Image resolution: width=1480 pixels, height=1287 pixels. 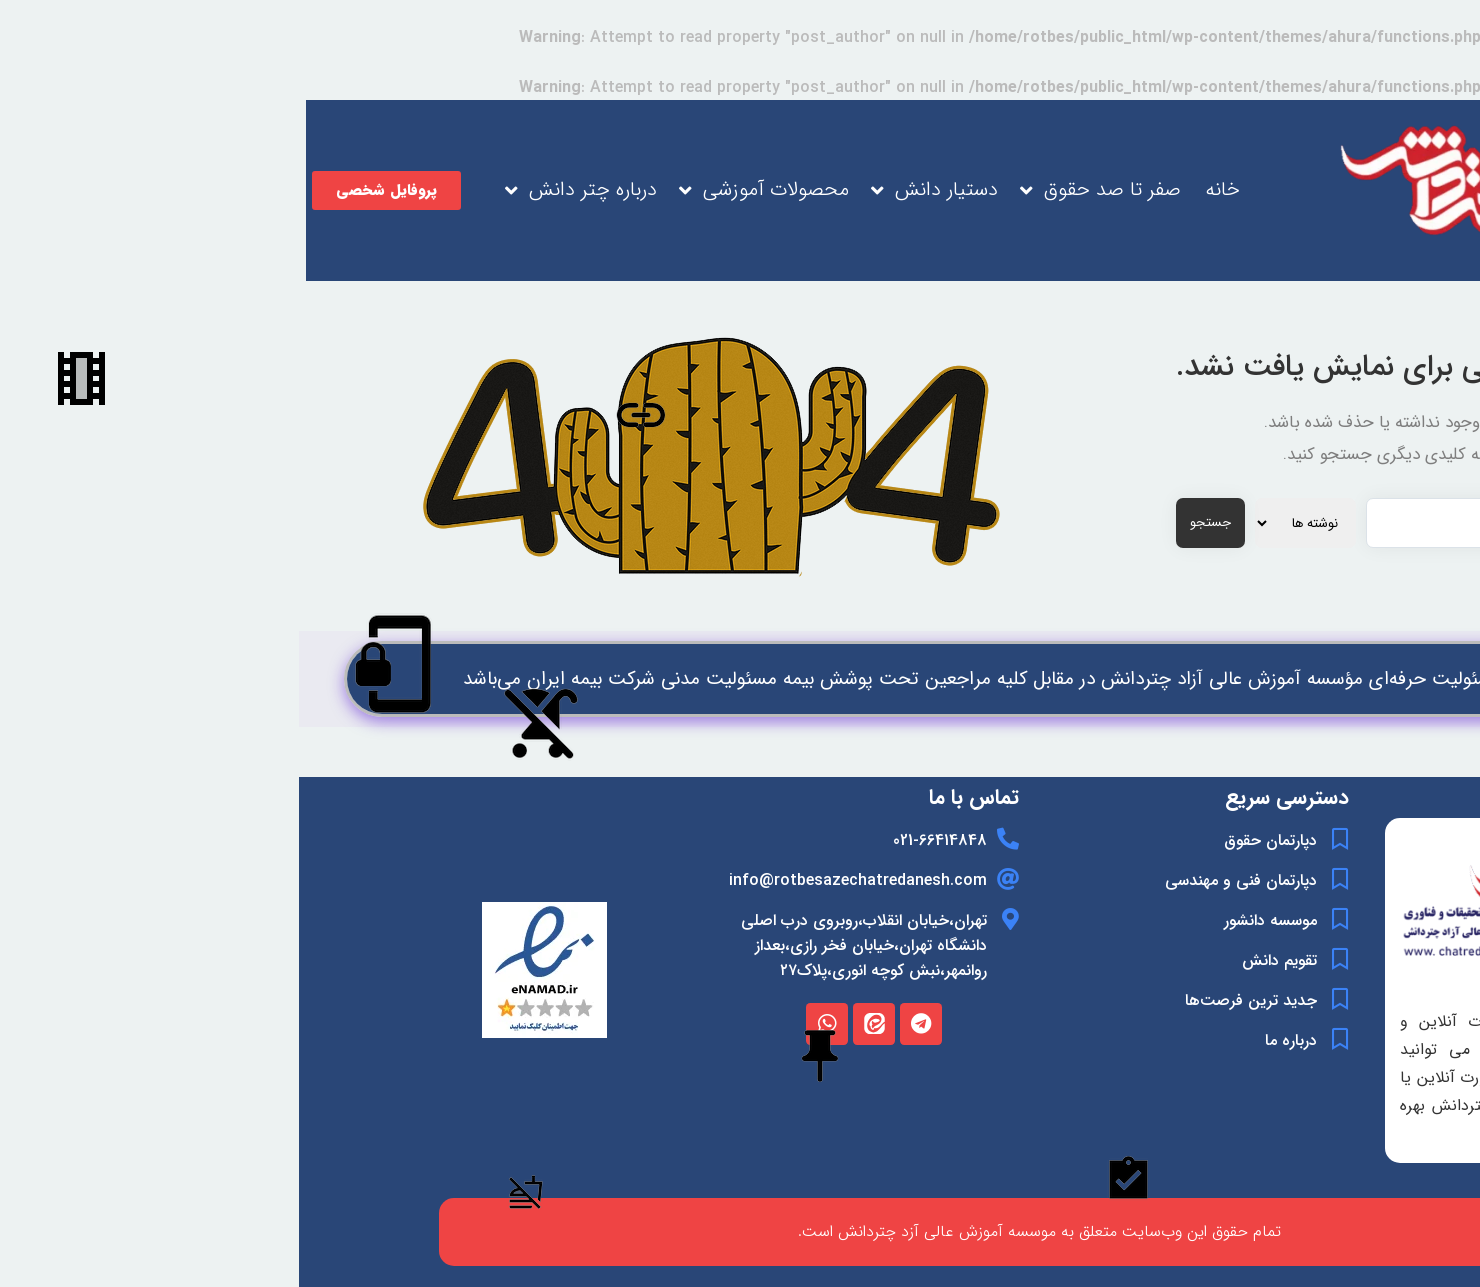 I want to click on indicates food is not allowed in this area, so click(x=526, y=1192).